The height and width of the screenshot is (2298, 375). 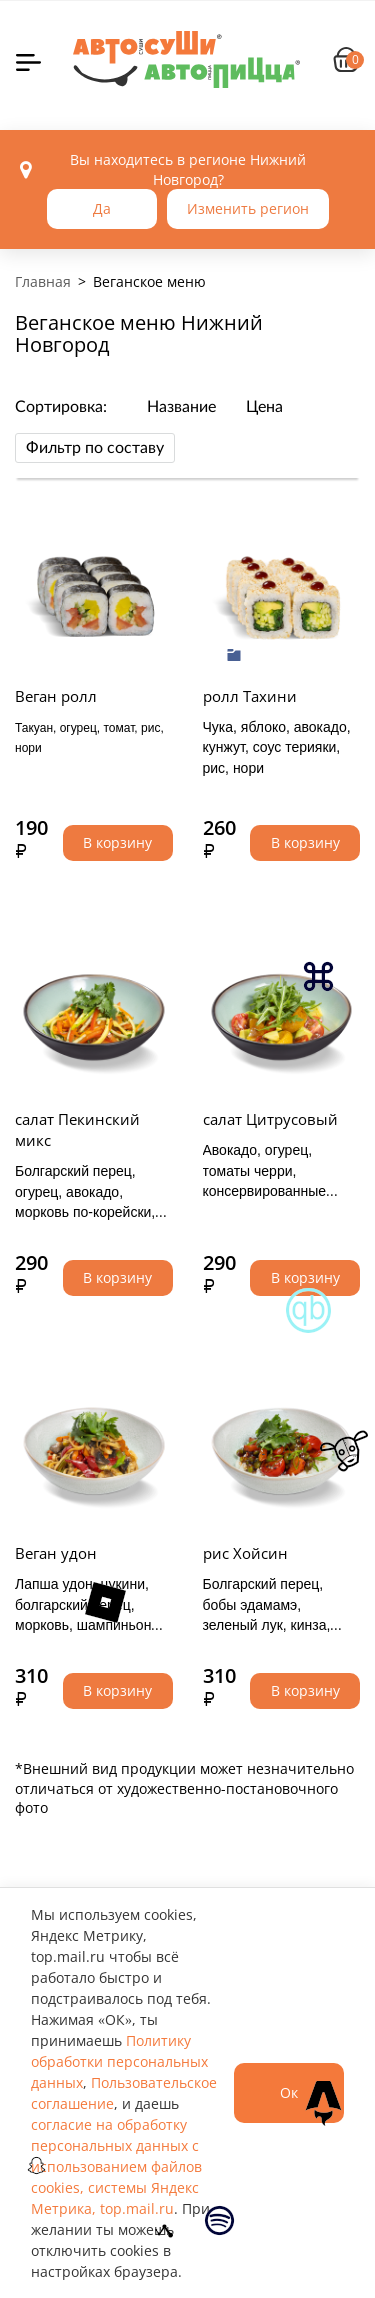 What do you see at coordinates (234, 655) in the screenshot?
I see `open folder to view files` at bounding box center [234, 655].